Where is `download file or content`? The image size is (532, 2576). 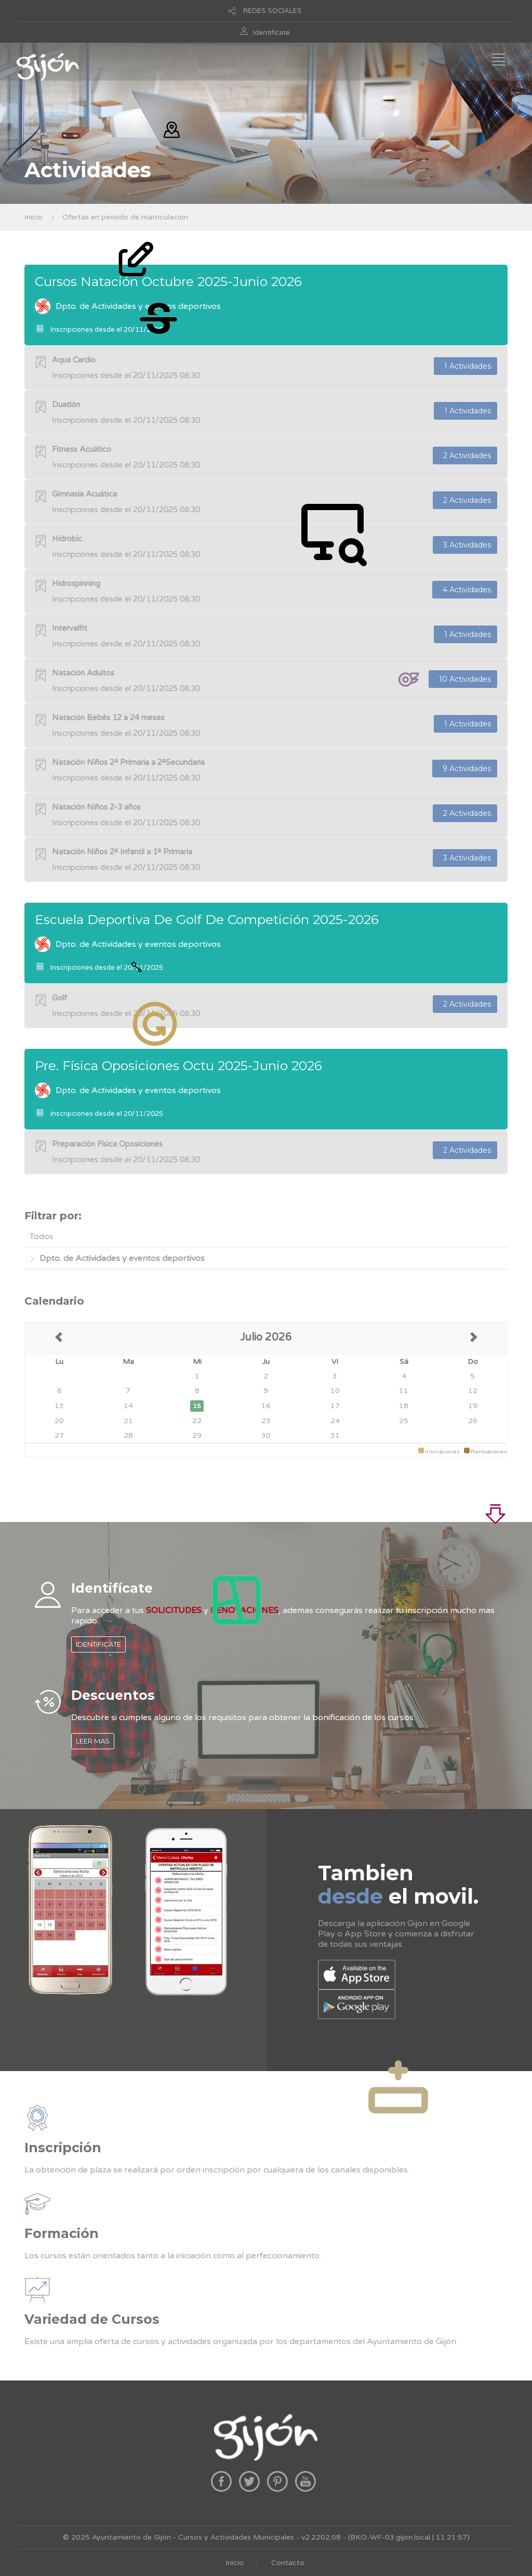 download file or content is located at coordinates (495, 1513).